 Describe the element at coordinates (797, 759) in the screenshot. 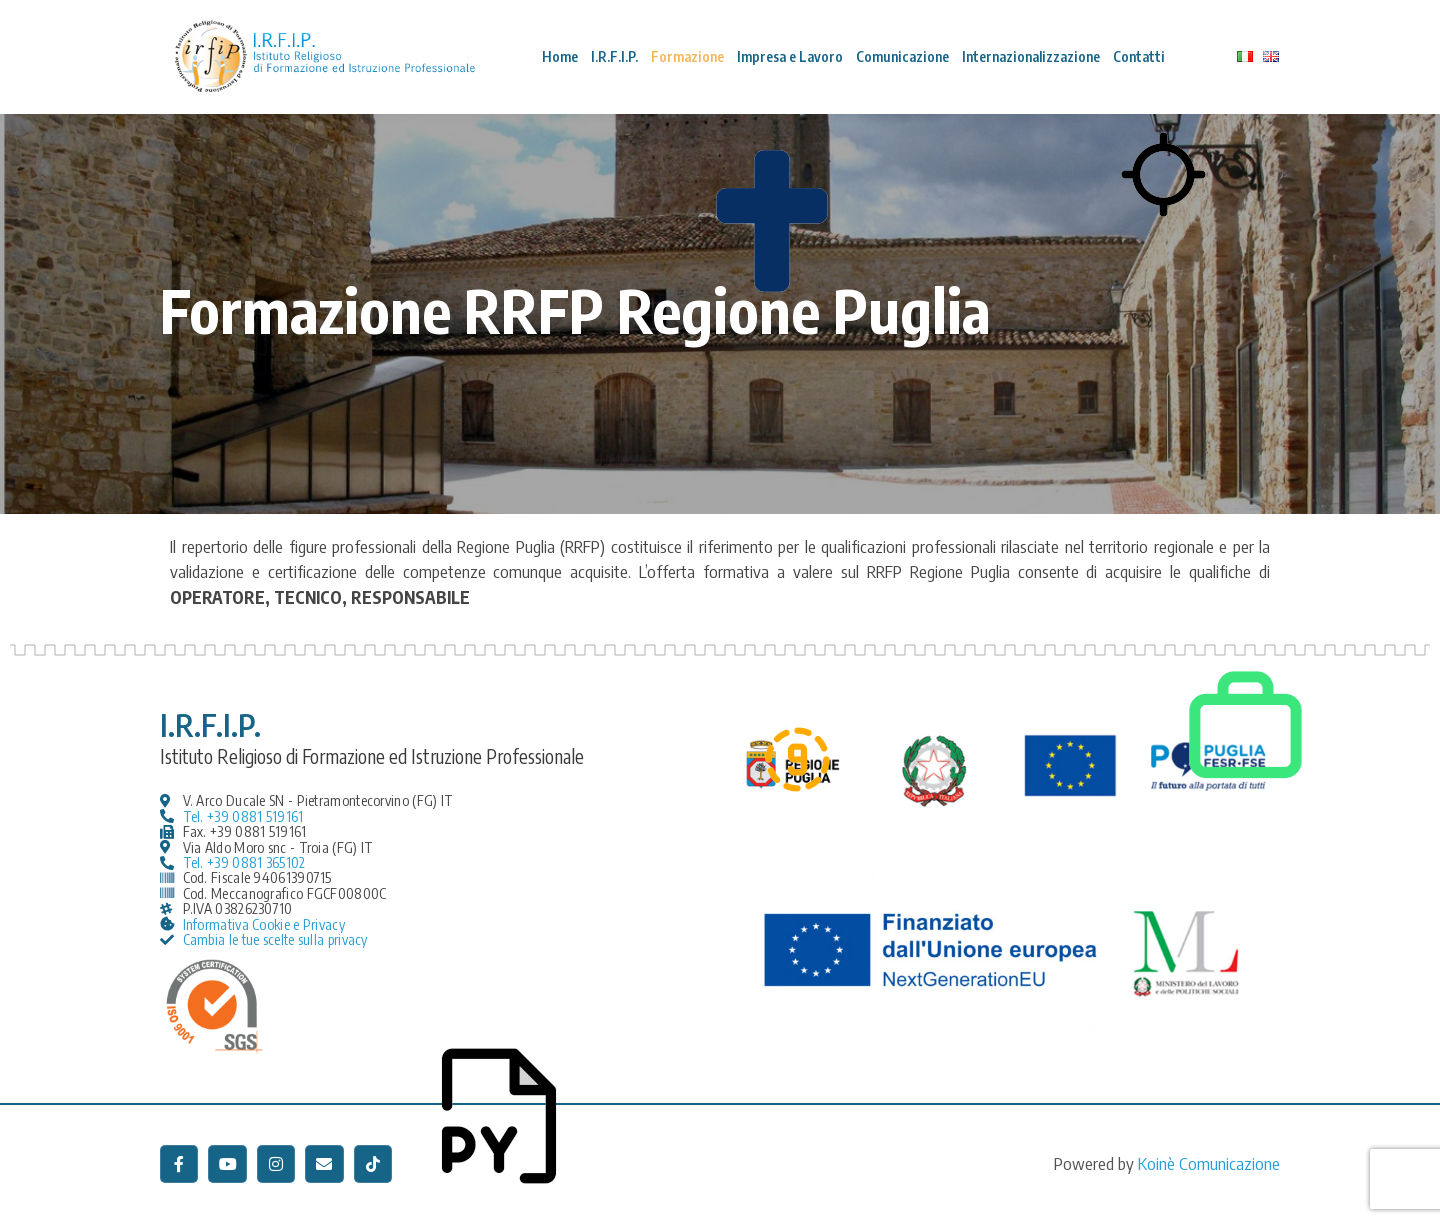

I see `indicates 9 items remaining or pending` at that location.